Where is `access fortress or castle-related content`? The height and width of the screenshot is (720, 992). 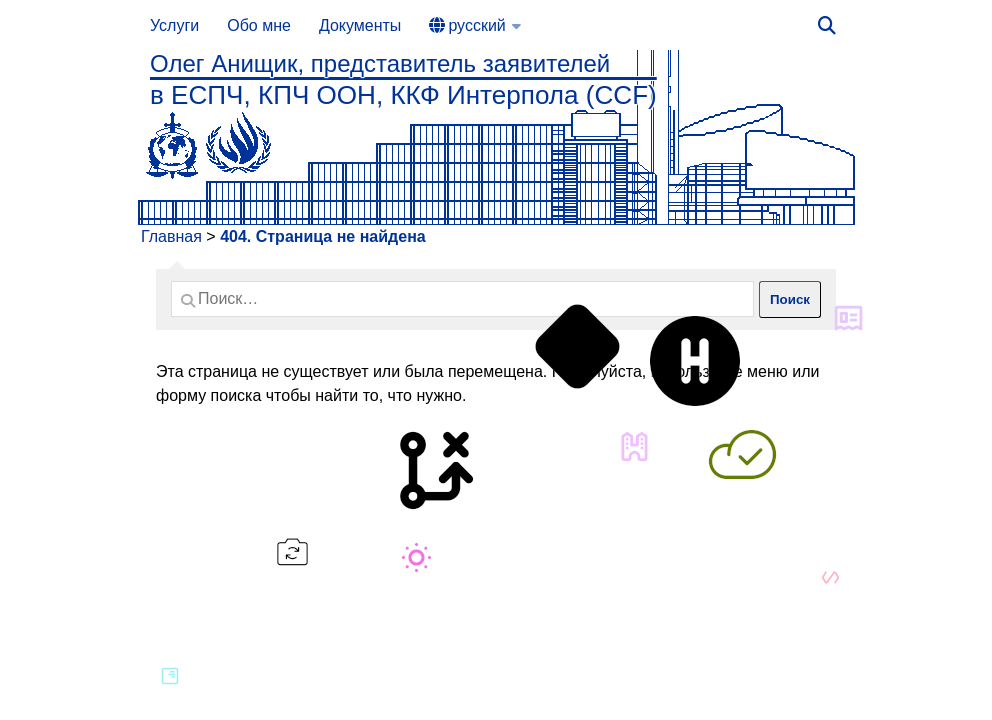
access fortress or castle-related content is located at coordinates (634, 446).